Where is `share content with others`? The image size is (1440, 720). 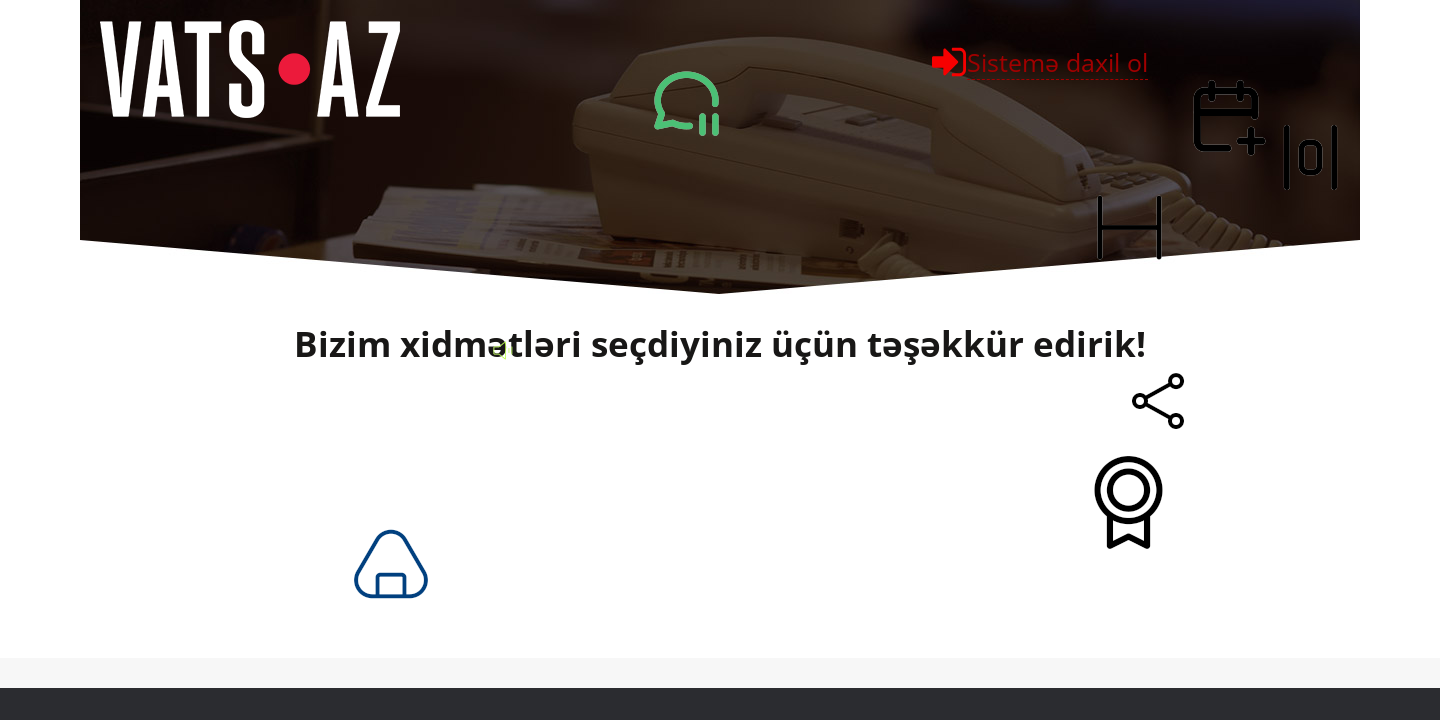 share content with others is located at coordinates (1158, 401).